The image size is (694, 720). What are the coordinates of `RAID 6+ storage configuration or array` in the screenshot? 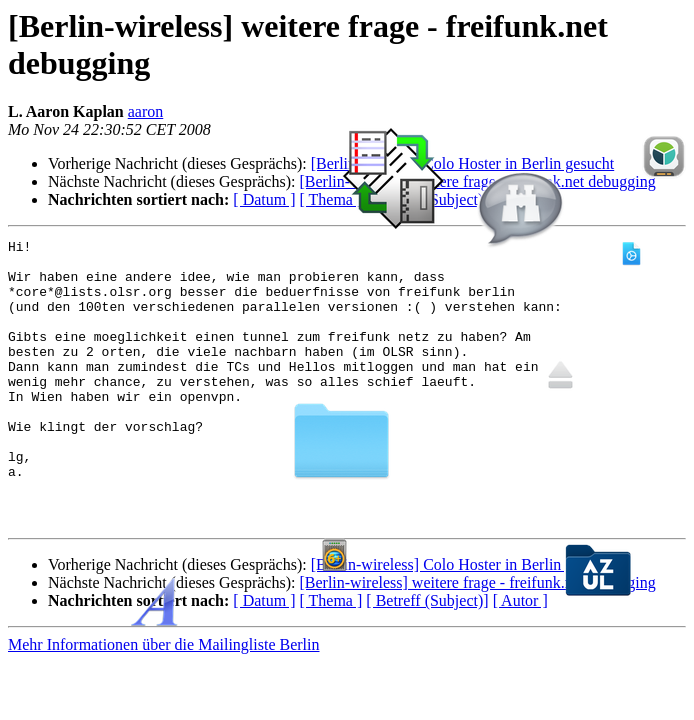 It's located at (334, 554).